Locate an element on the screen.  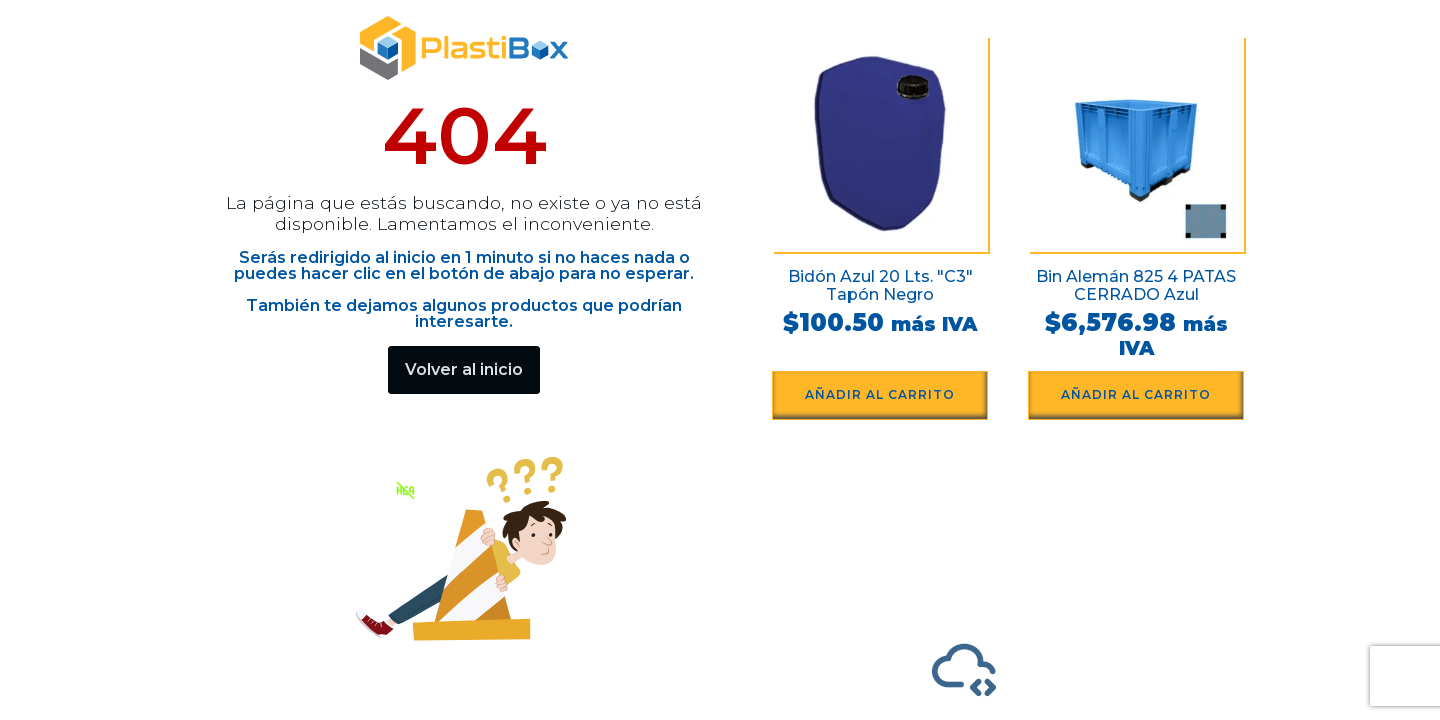
disable HTTP HEAD request method is located at coordinates (405, 490).